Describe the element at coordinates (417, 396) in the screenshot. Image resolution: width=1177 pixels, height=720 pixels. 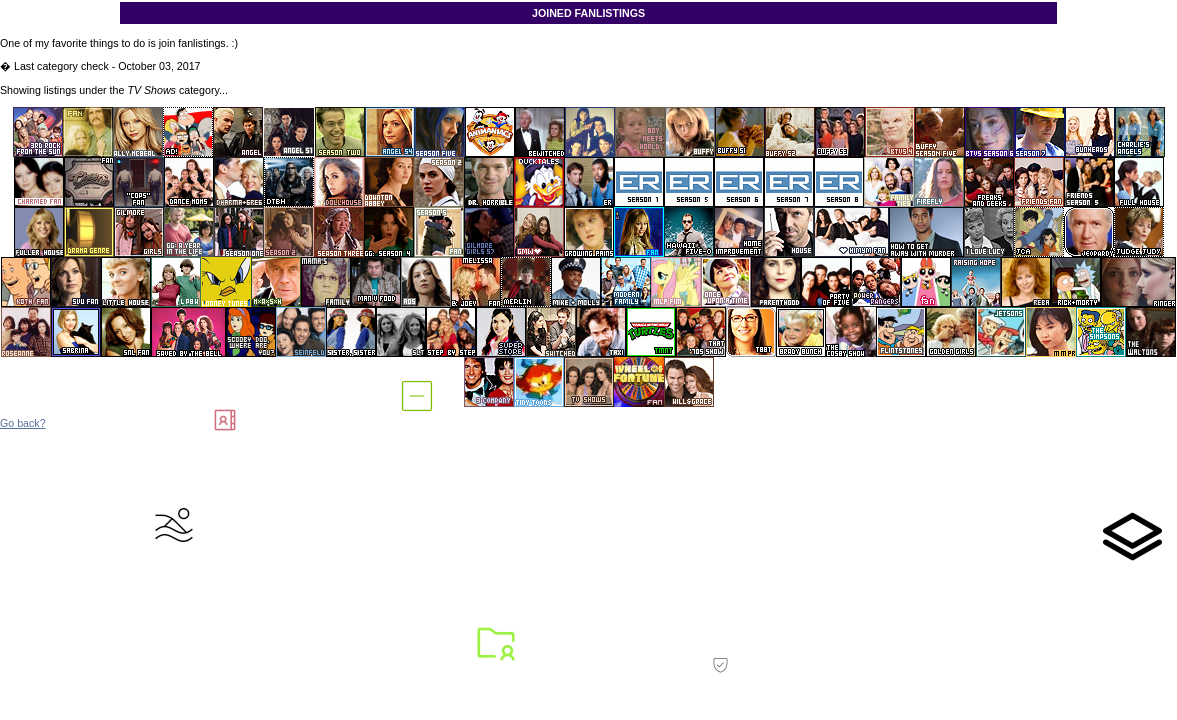
I see `remove an item from a list or collection` at that location.